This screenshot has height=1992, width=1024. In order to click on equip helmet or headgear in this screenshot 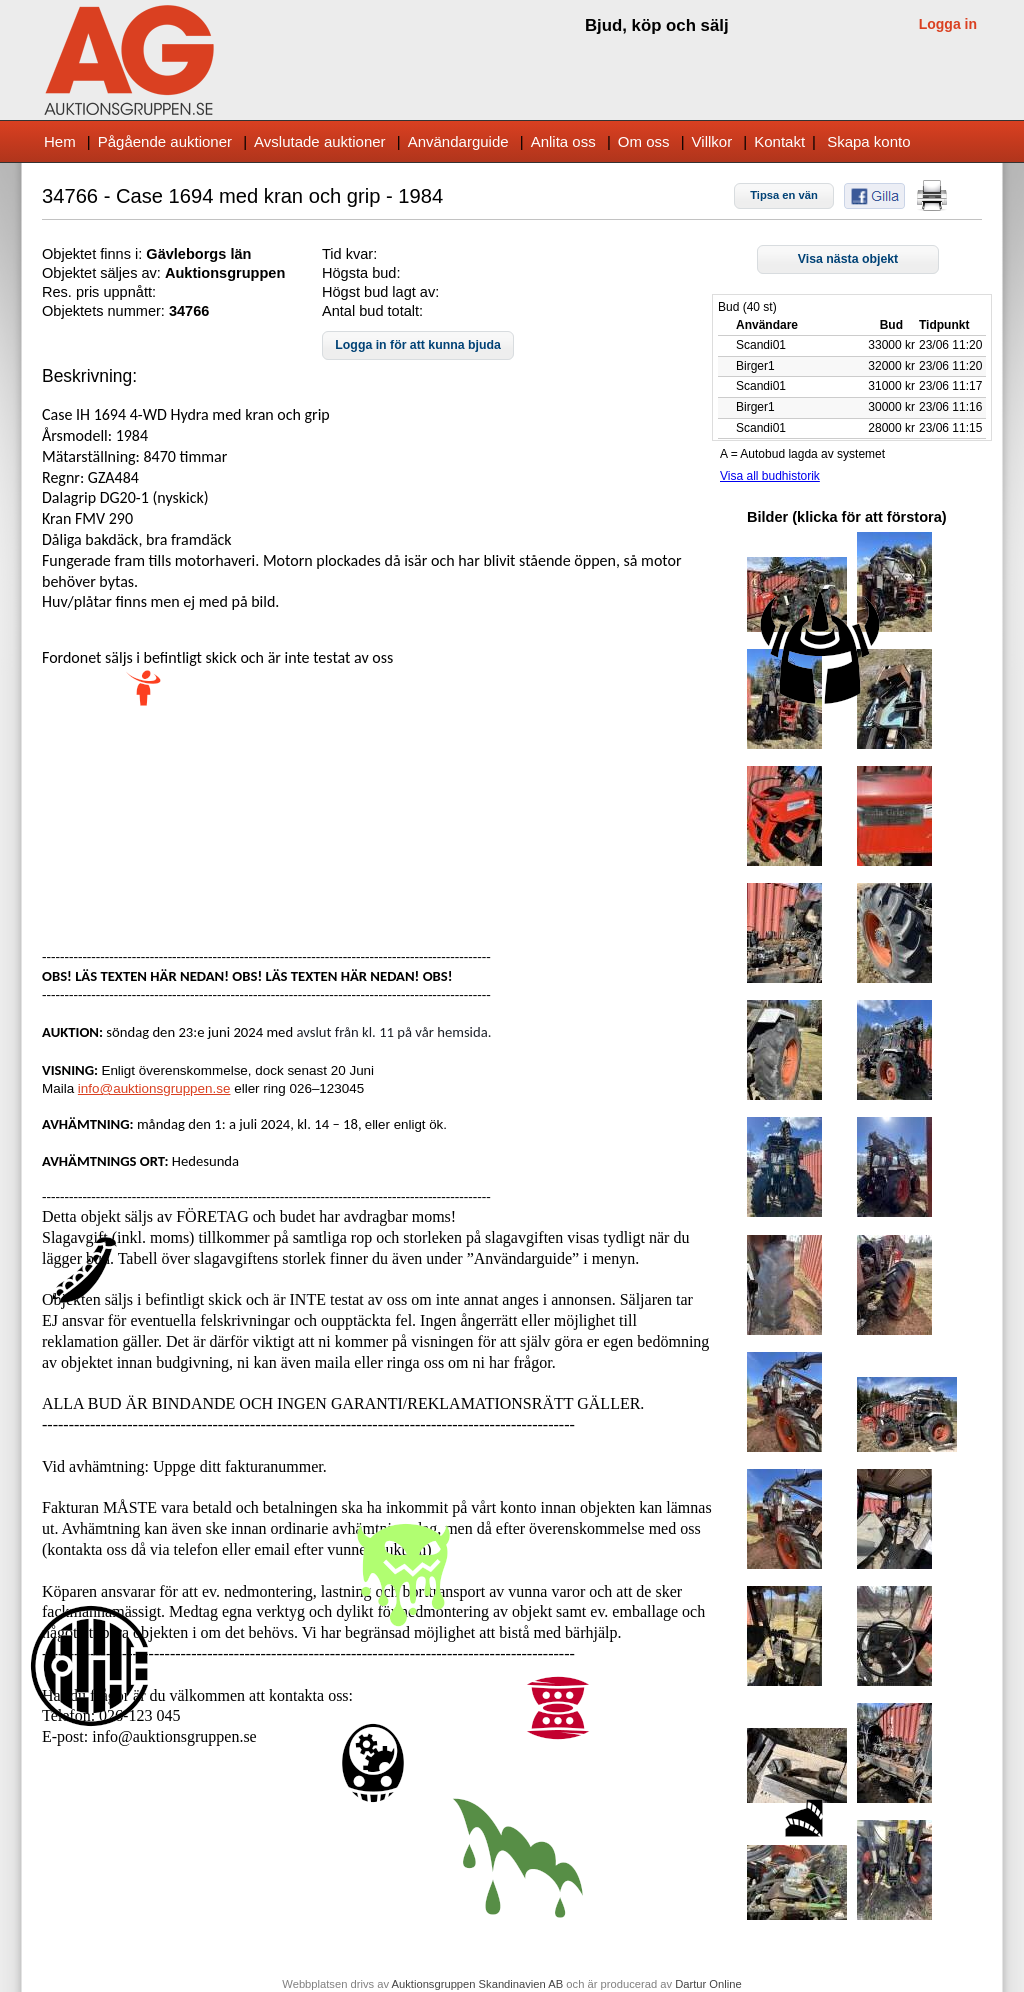, I will do `click(820, 647)`.